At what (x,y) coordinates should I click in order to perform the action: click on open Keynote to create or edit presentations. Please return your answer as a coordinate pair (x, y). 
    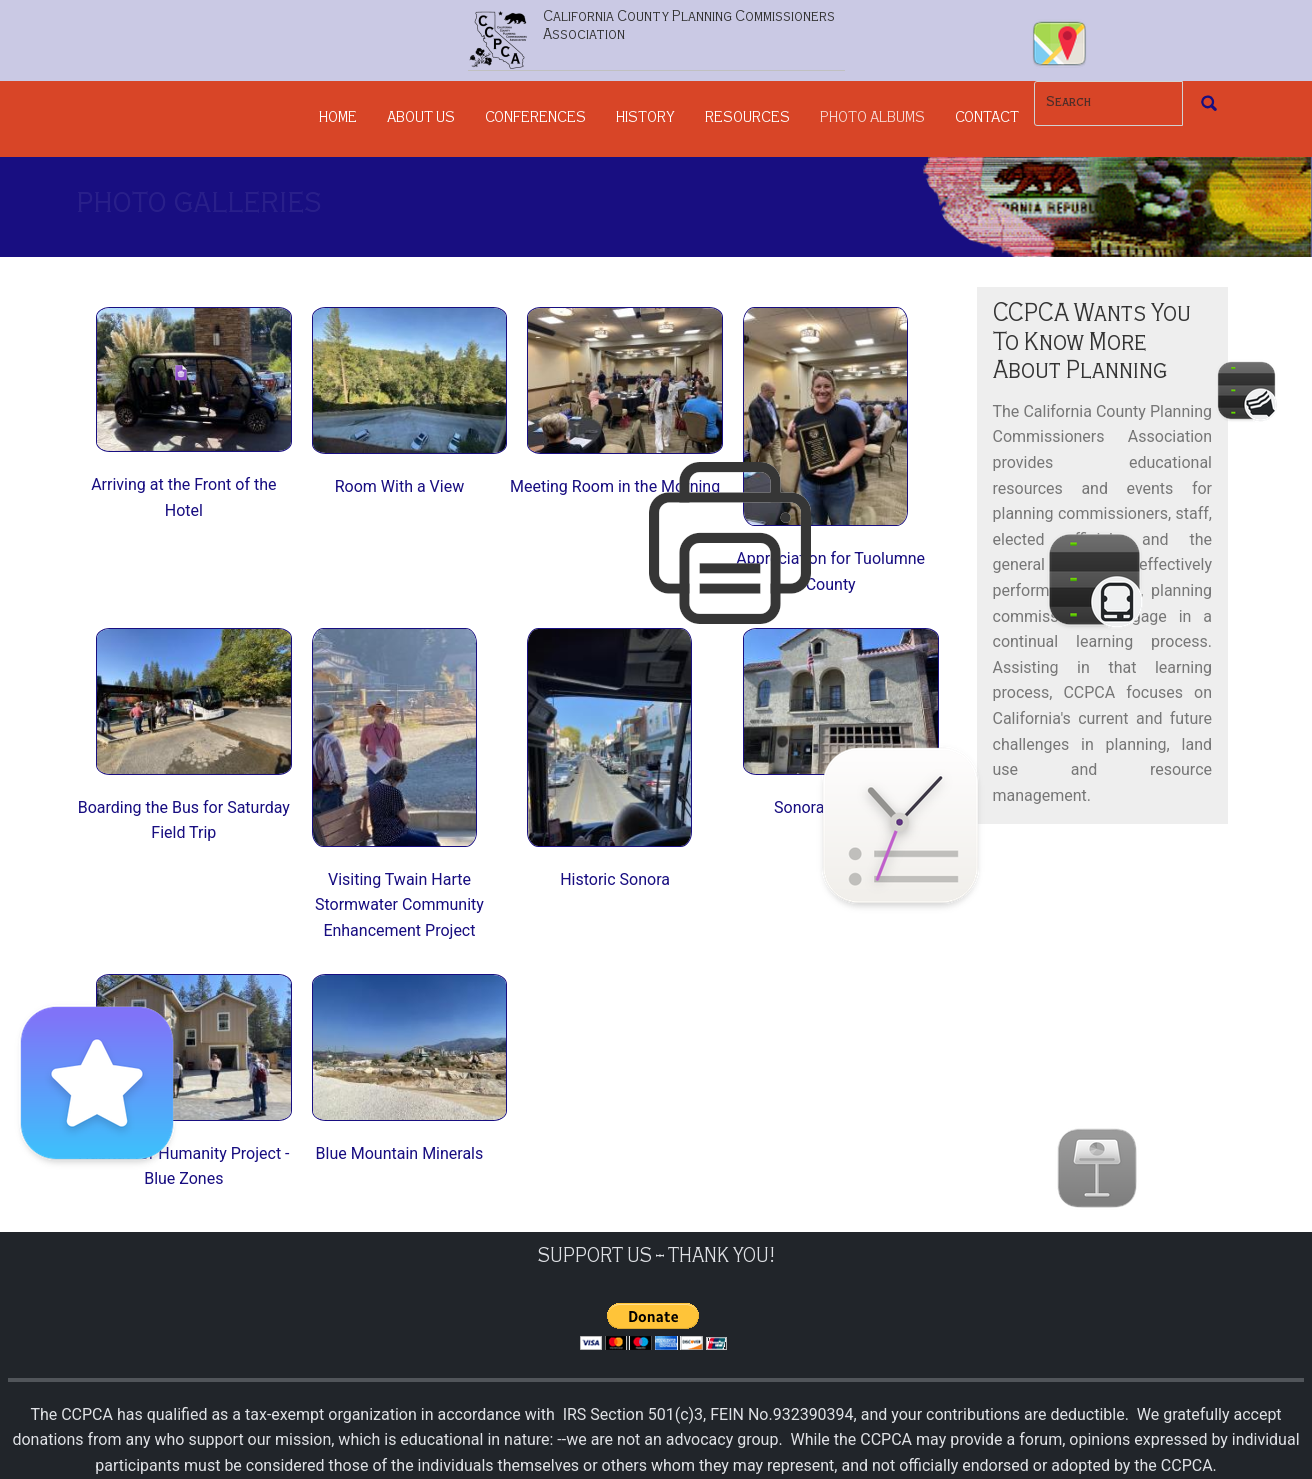
    Looking at the image, I should click on (1097, 1168).